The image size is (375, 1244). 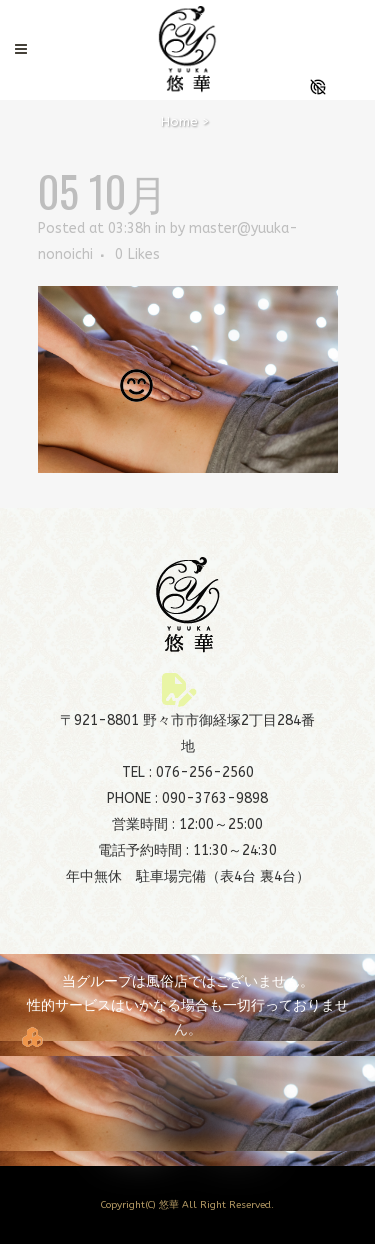 What do you see at coordinates (318, 87) in the screenshot?
I see `radar or scanning feature disabled` at bounding box center [318, 87].